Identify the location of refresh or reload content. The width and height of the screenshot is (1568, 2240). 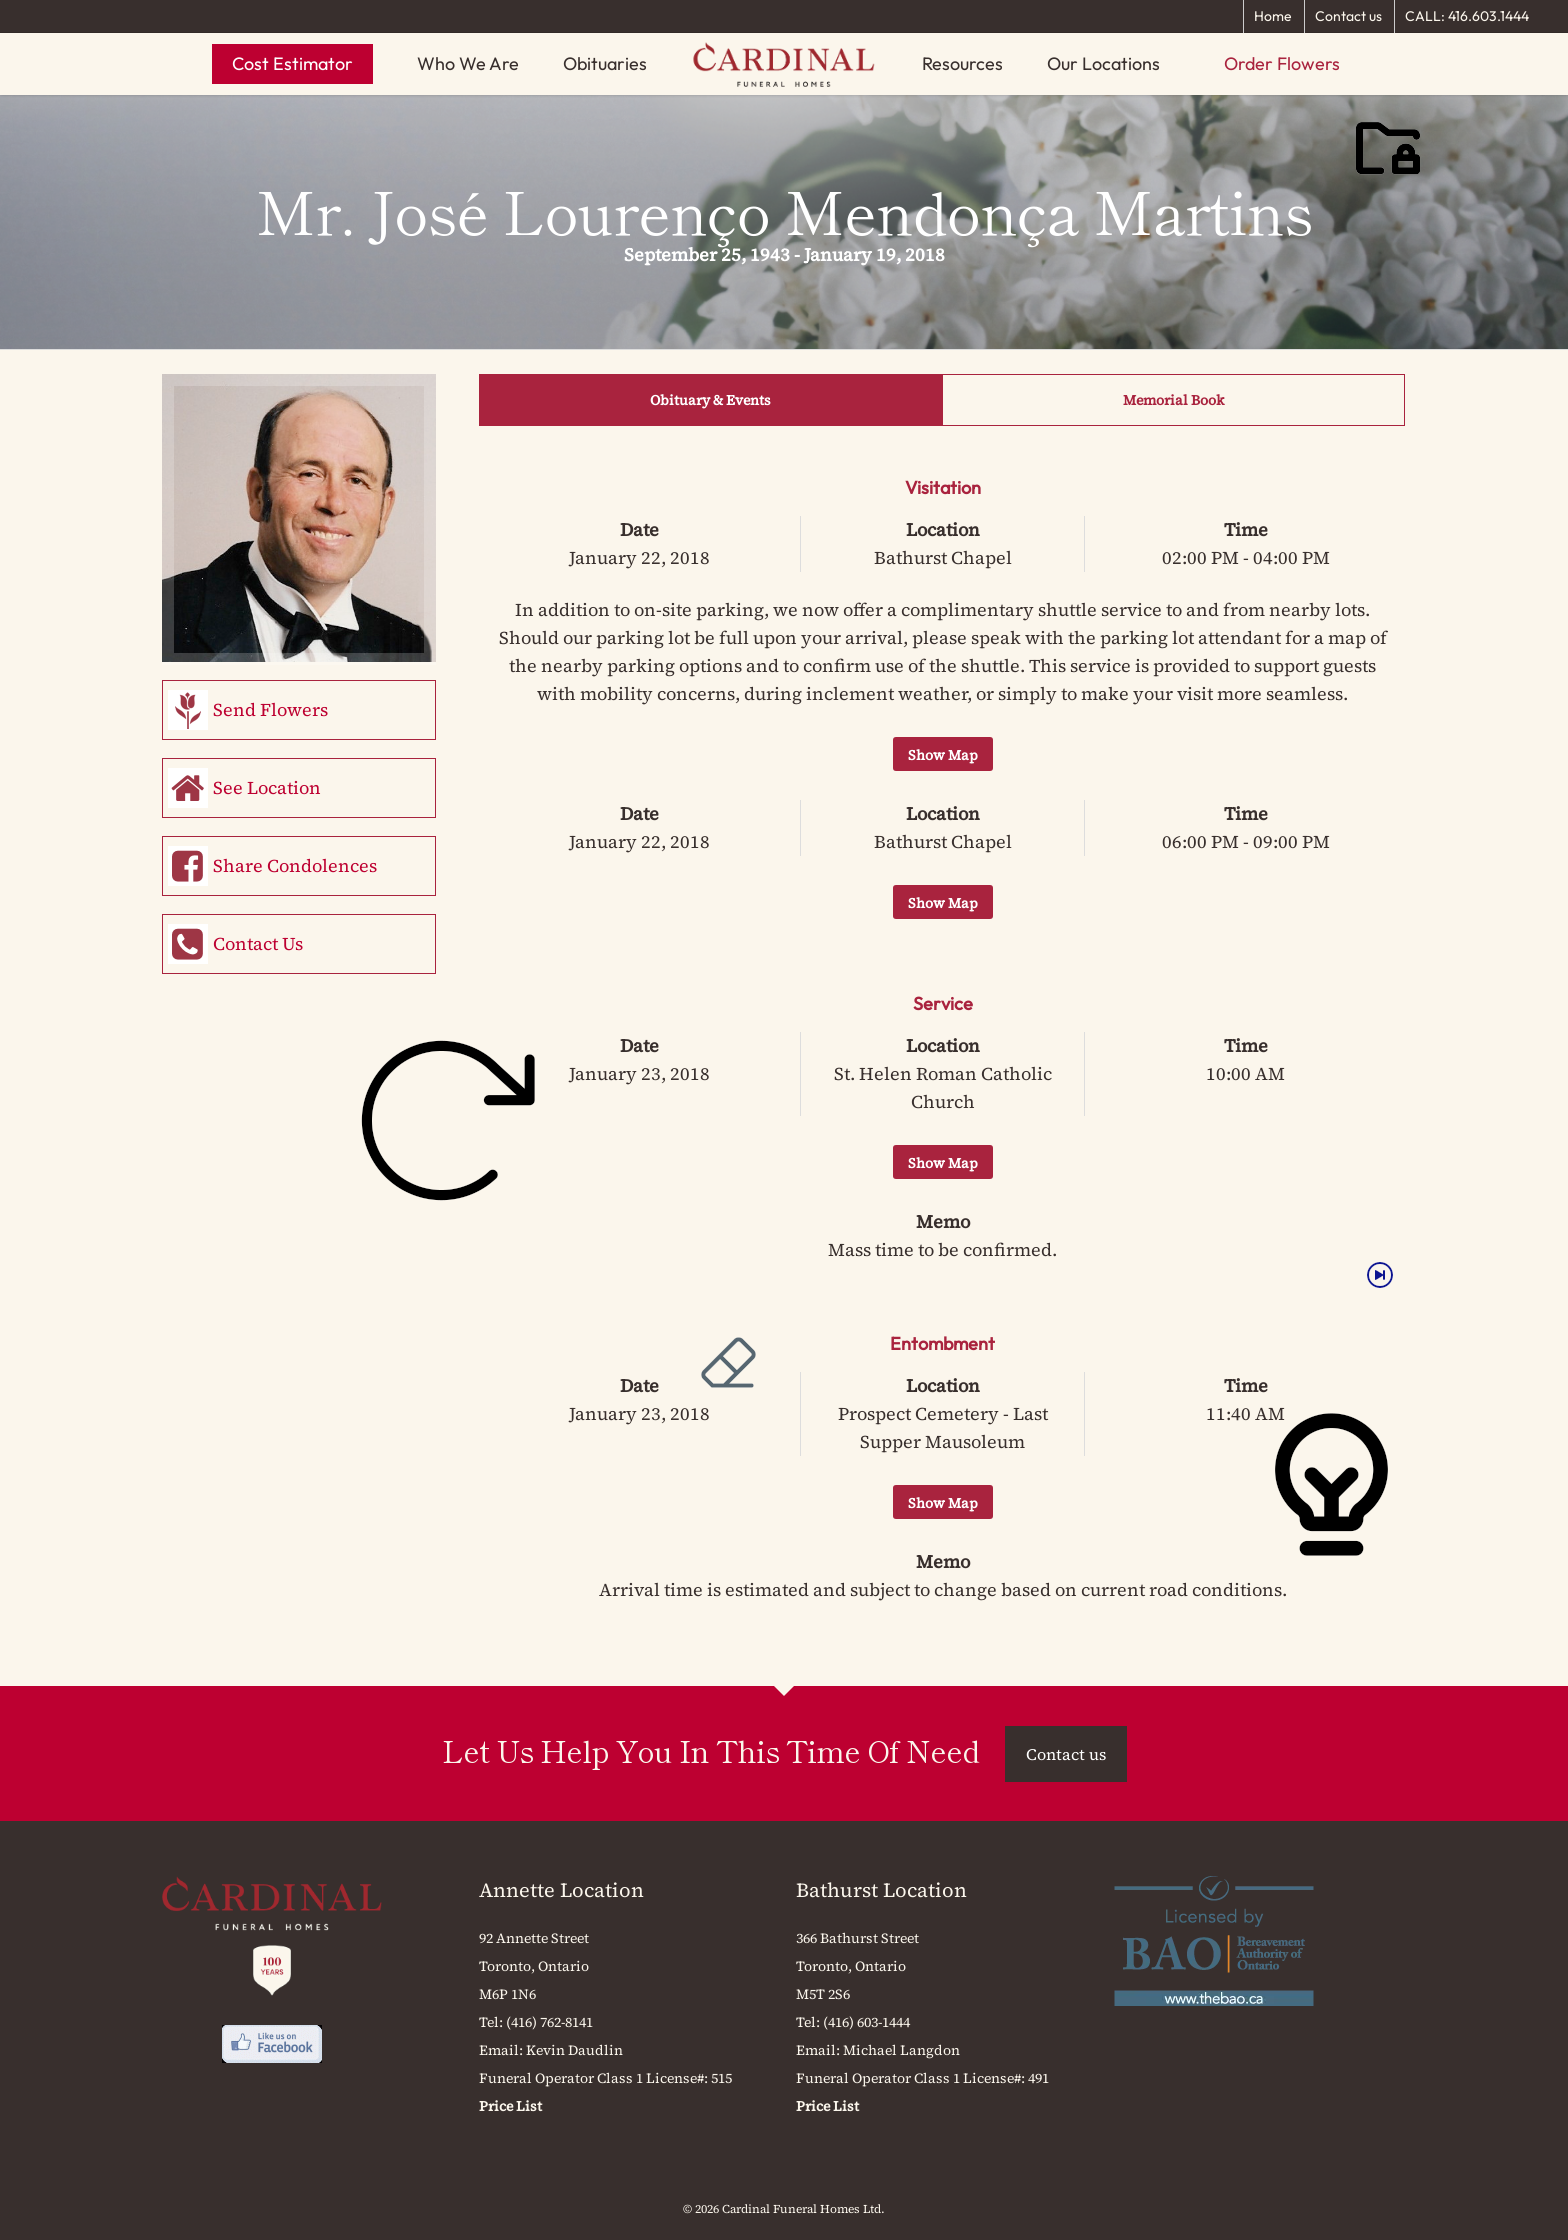
(441, 1120).